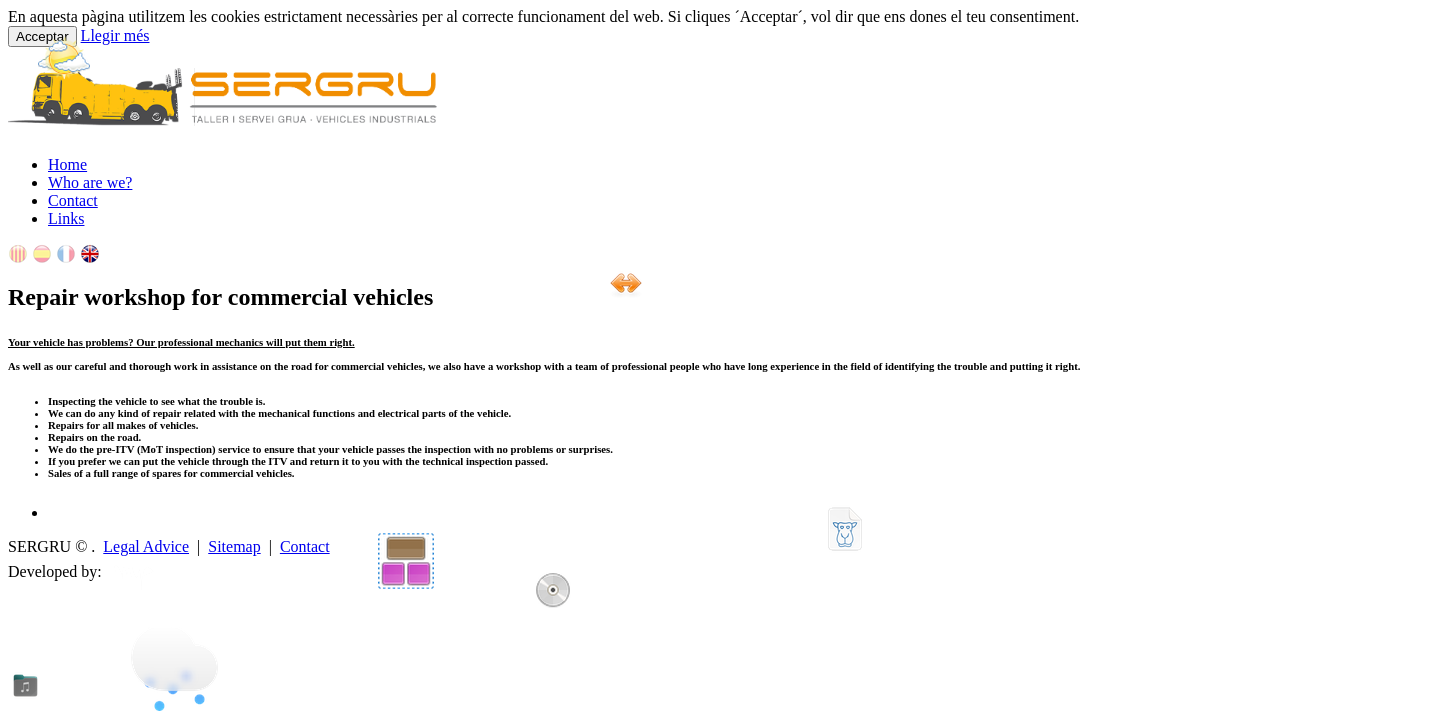 The image size is (1440, 720). Describe the element at coordinates (553, 590) in the screenshot. I see `recordable CD media device` at that location.